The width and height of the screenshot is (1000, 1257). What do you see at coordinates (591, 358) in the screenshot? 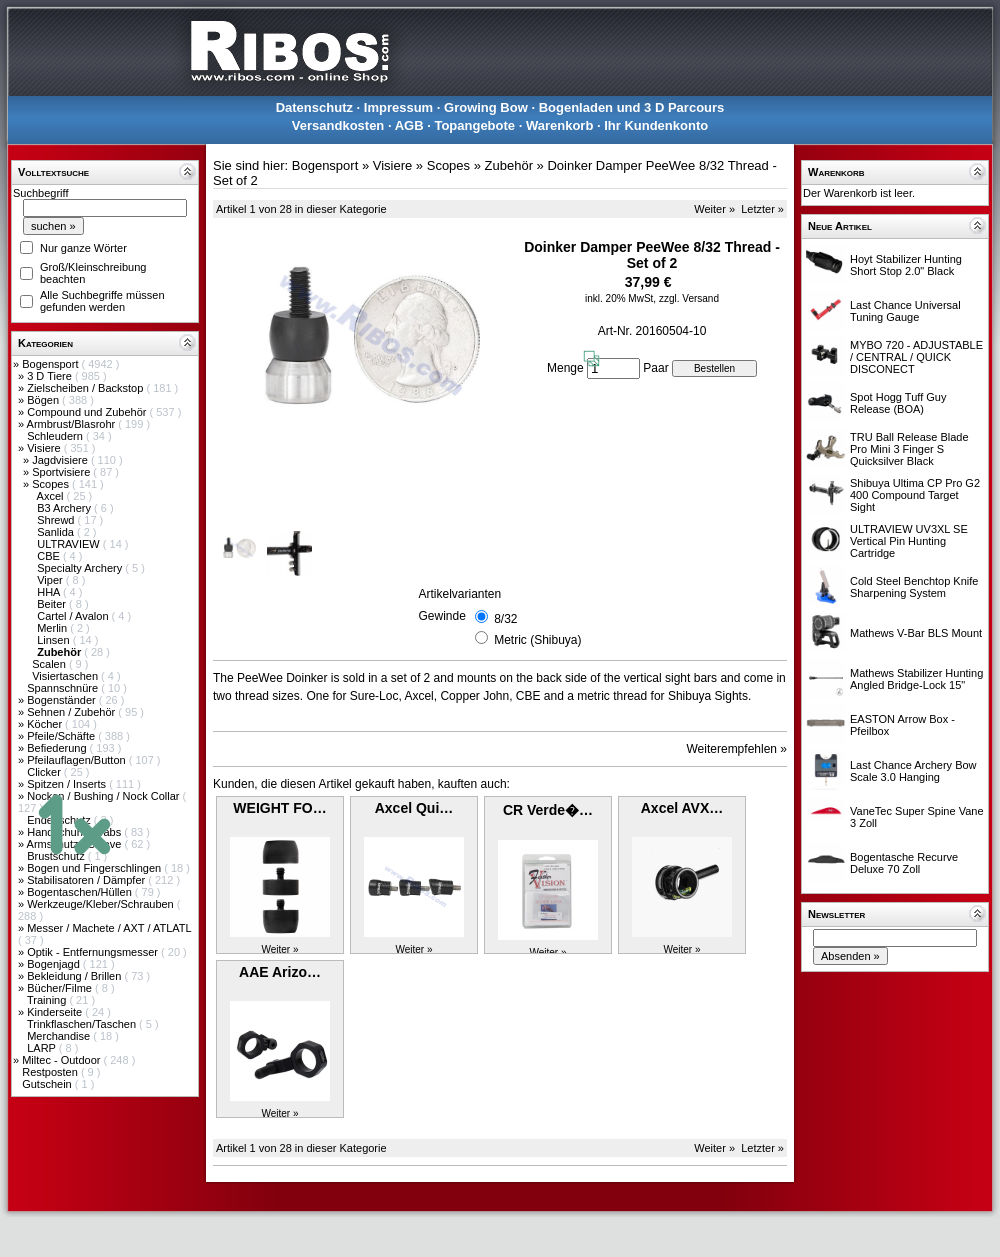
I see `remove or subtract a layer from selection` at bounding box center [591, 358].